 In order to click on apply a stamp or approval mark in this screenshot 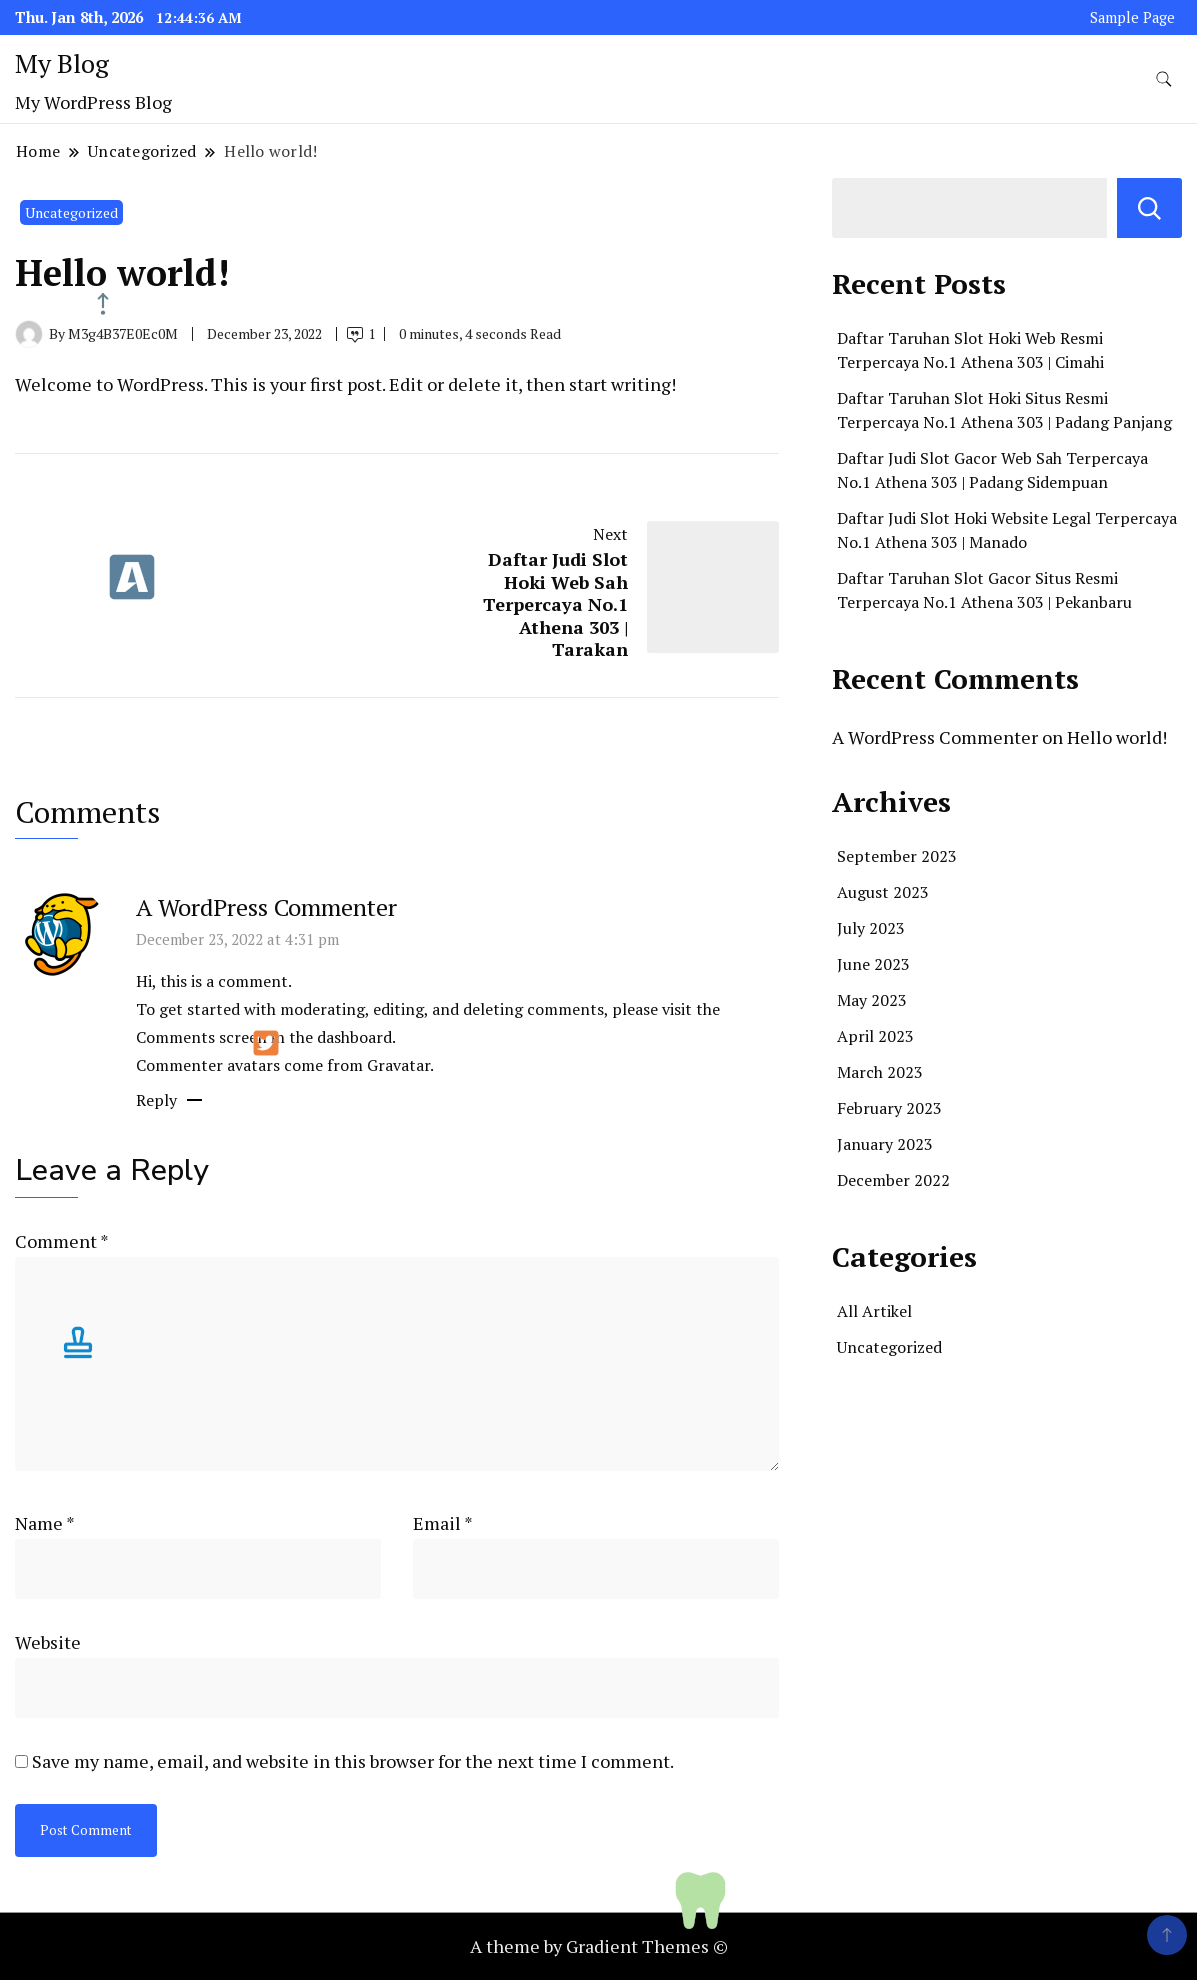, I will do `click(78, 1343)`.